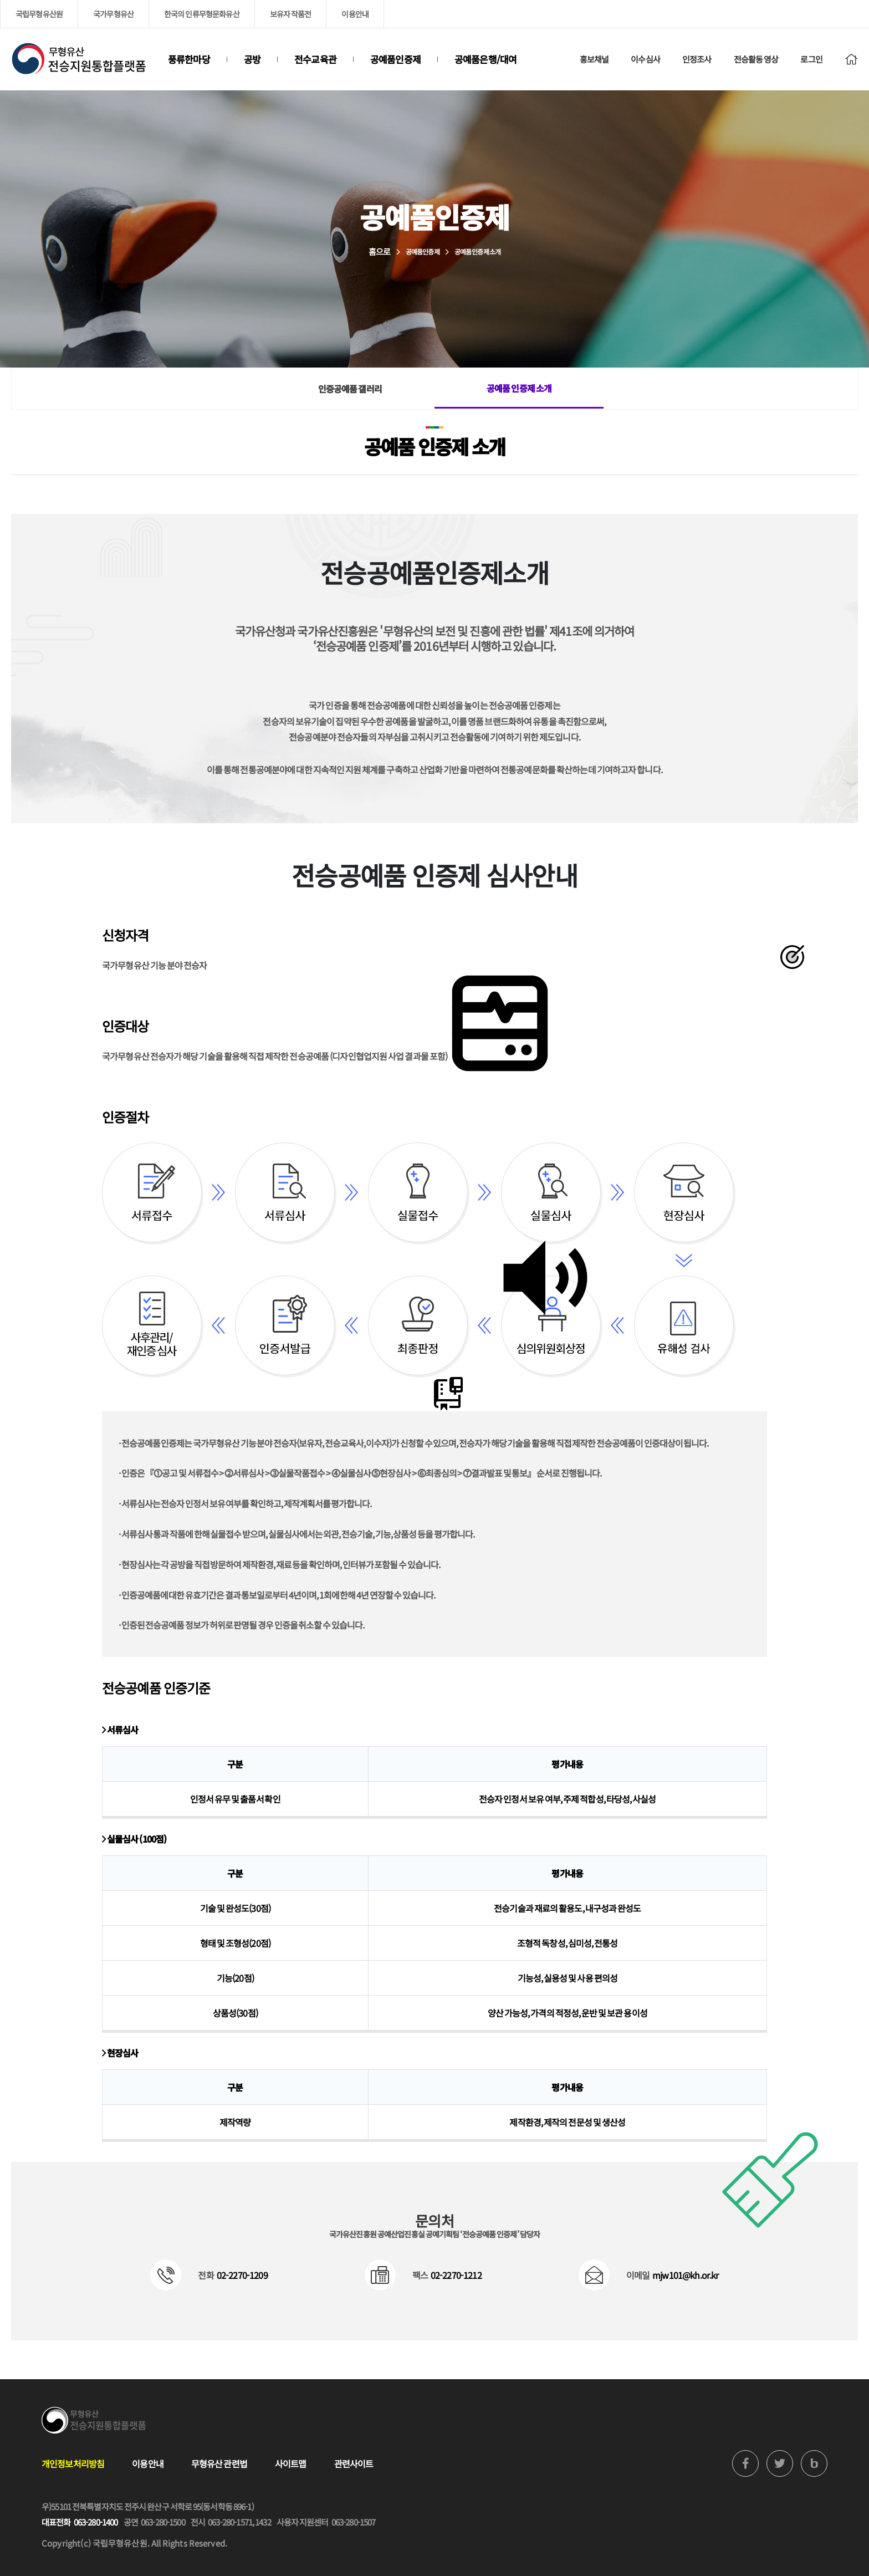  I want to click on access painting or drawing tools, so click(771, 2178).